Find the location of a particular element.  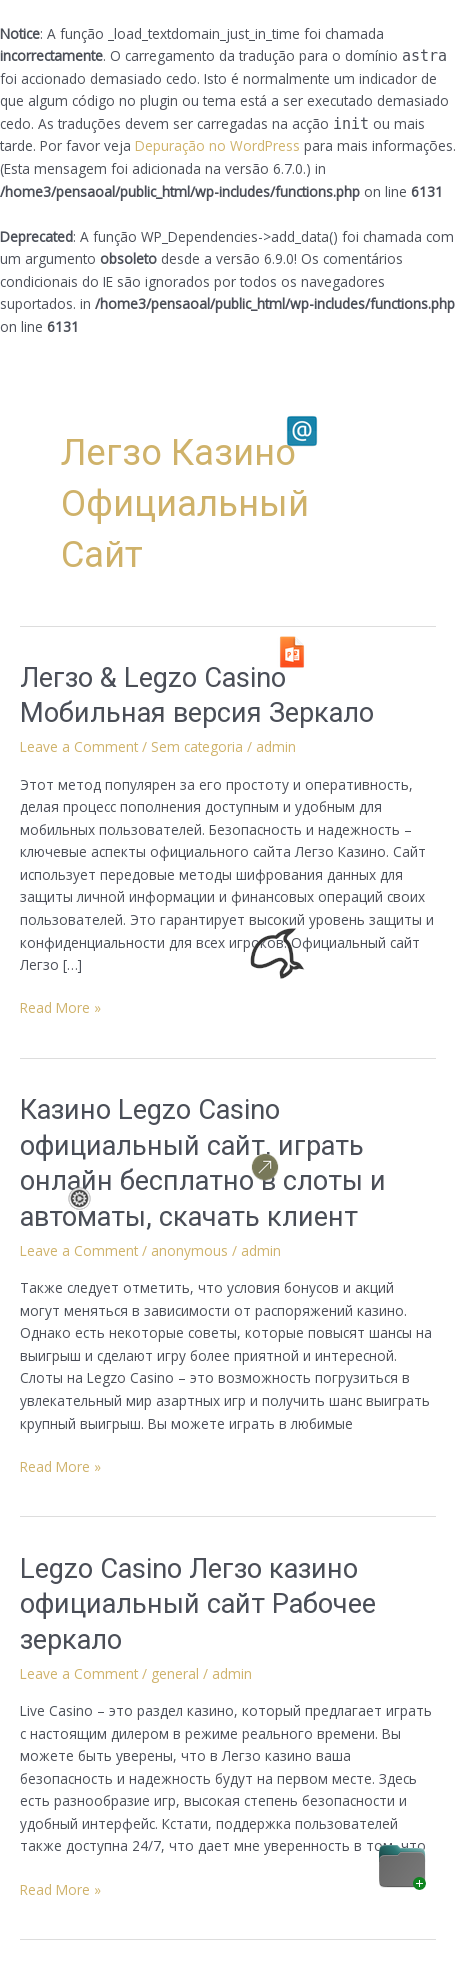

create a new folder is located at coordinates (402, 1866).